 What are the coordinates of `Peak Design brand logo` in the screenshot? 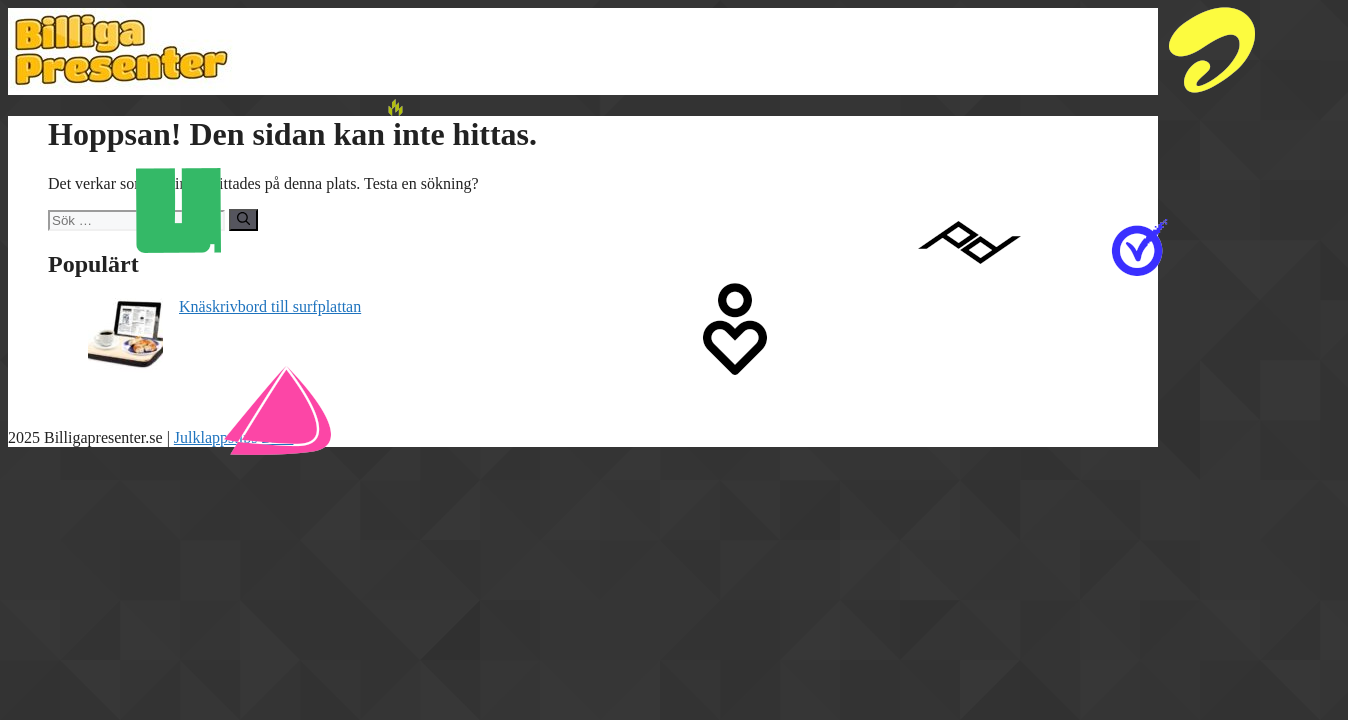 It's located at (969, 242).